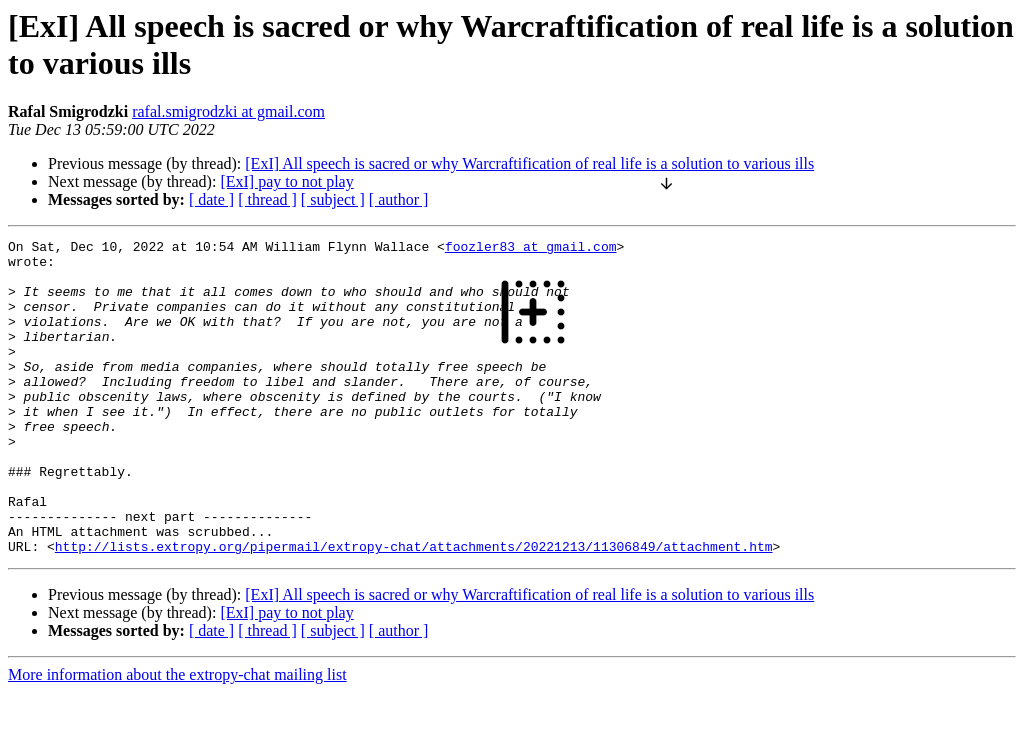  Describe the element at coordinates (533, 312) in the screenshot. I see `add a left border to selected element` at that location.